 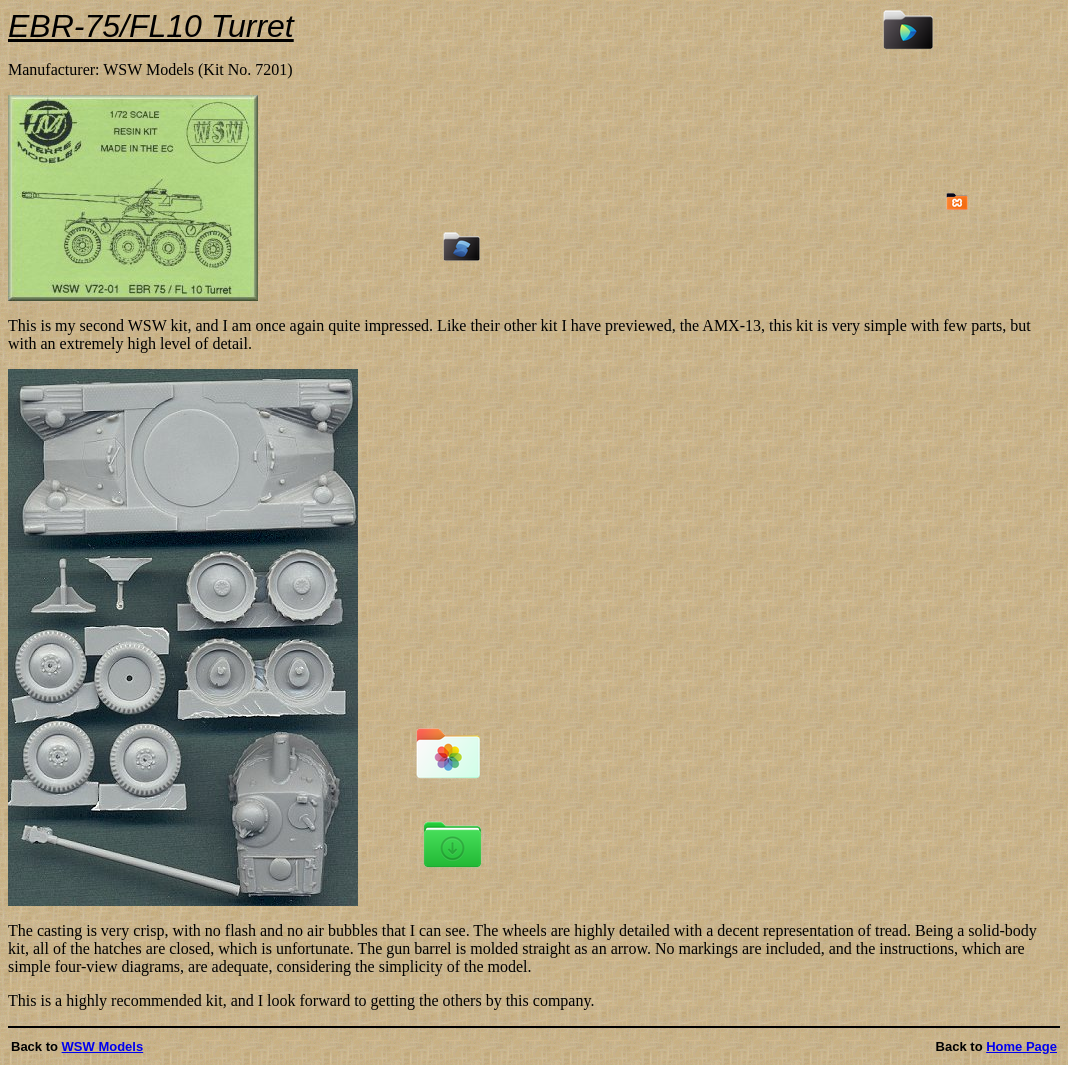 I want to click on folder containing SolidJS project files, so click(x=461, y=247).